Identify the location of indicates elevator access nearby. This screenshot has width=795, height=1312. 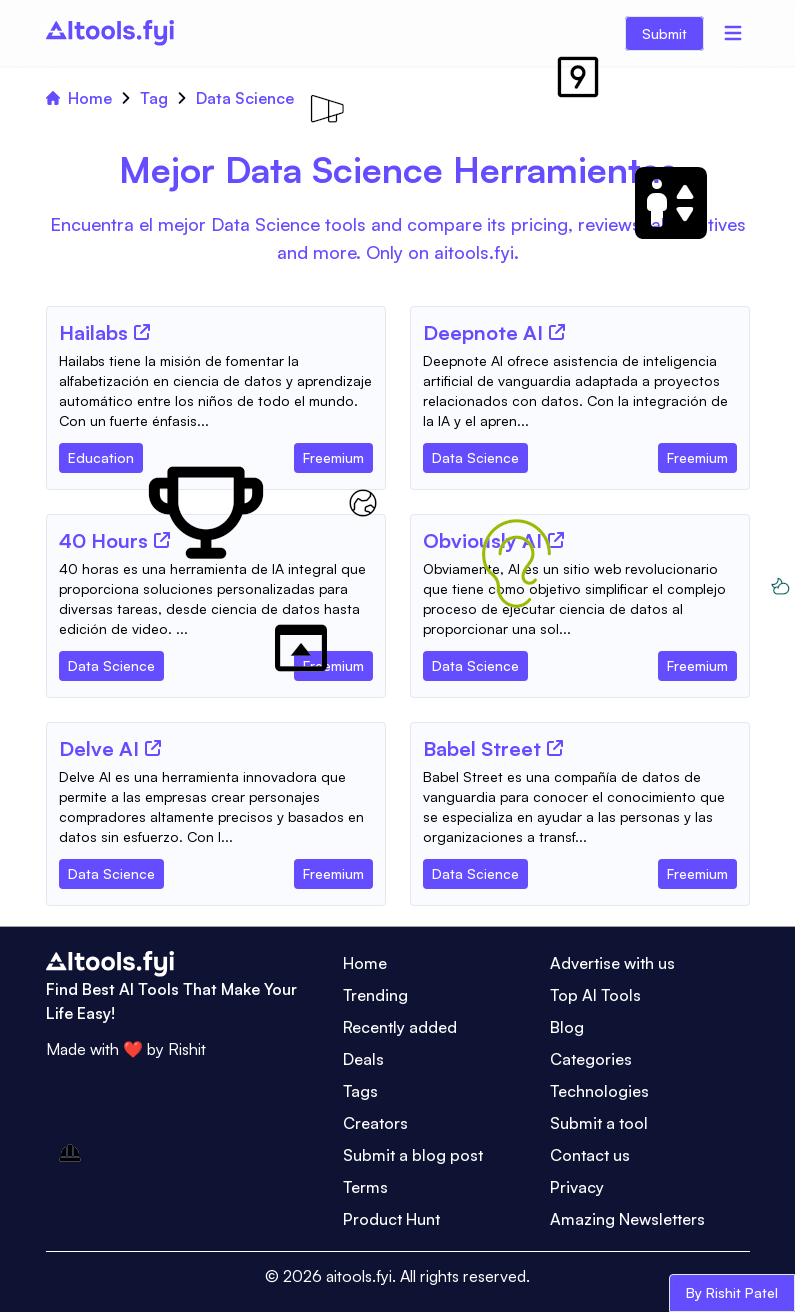
(671, 203).